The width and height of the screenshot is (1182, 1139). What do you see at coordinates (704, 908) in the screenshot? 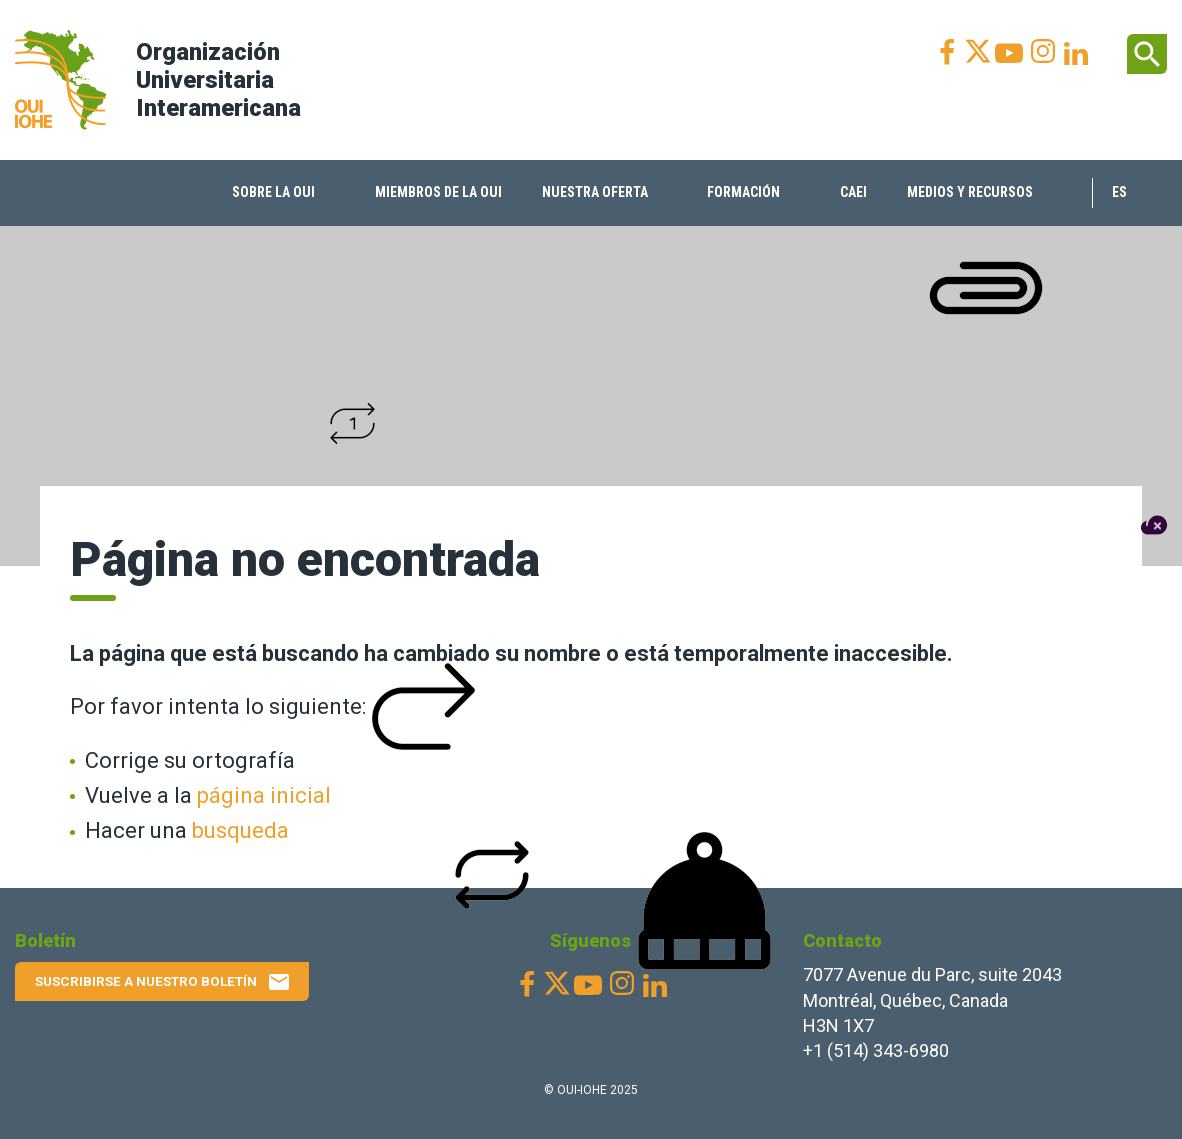
I see `select winter or cold weather clothing category` at bounding box center [704, 908].